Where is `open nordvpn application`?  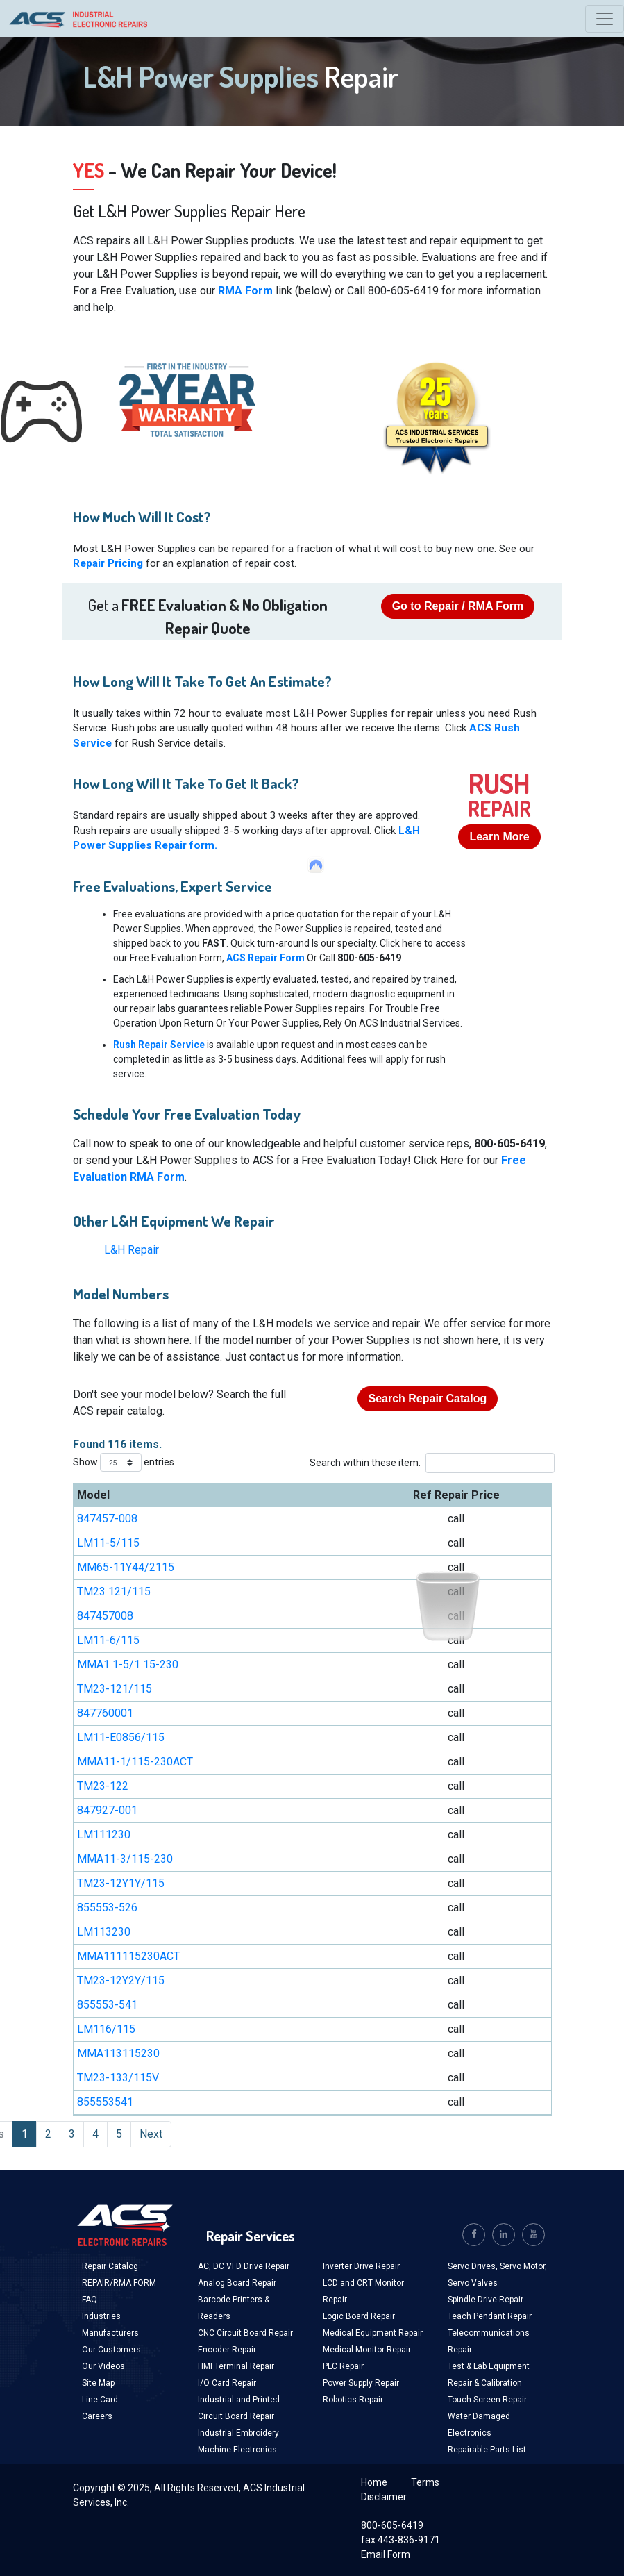
open nordvpn application is located at coordinates (316, 865).